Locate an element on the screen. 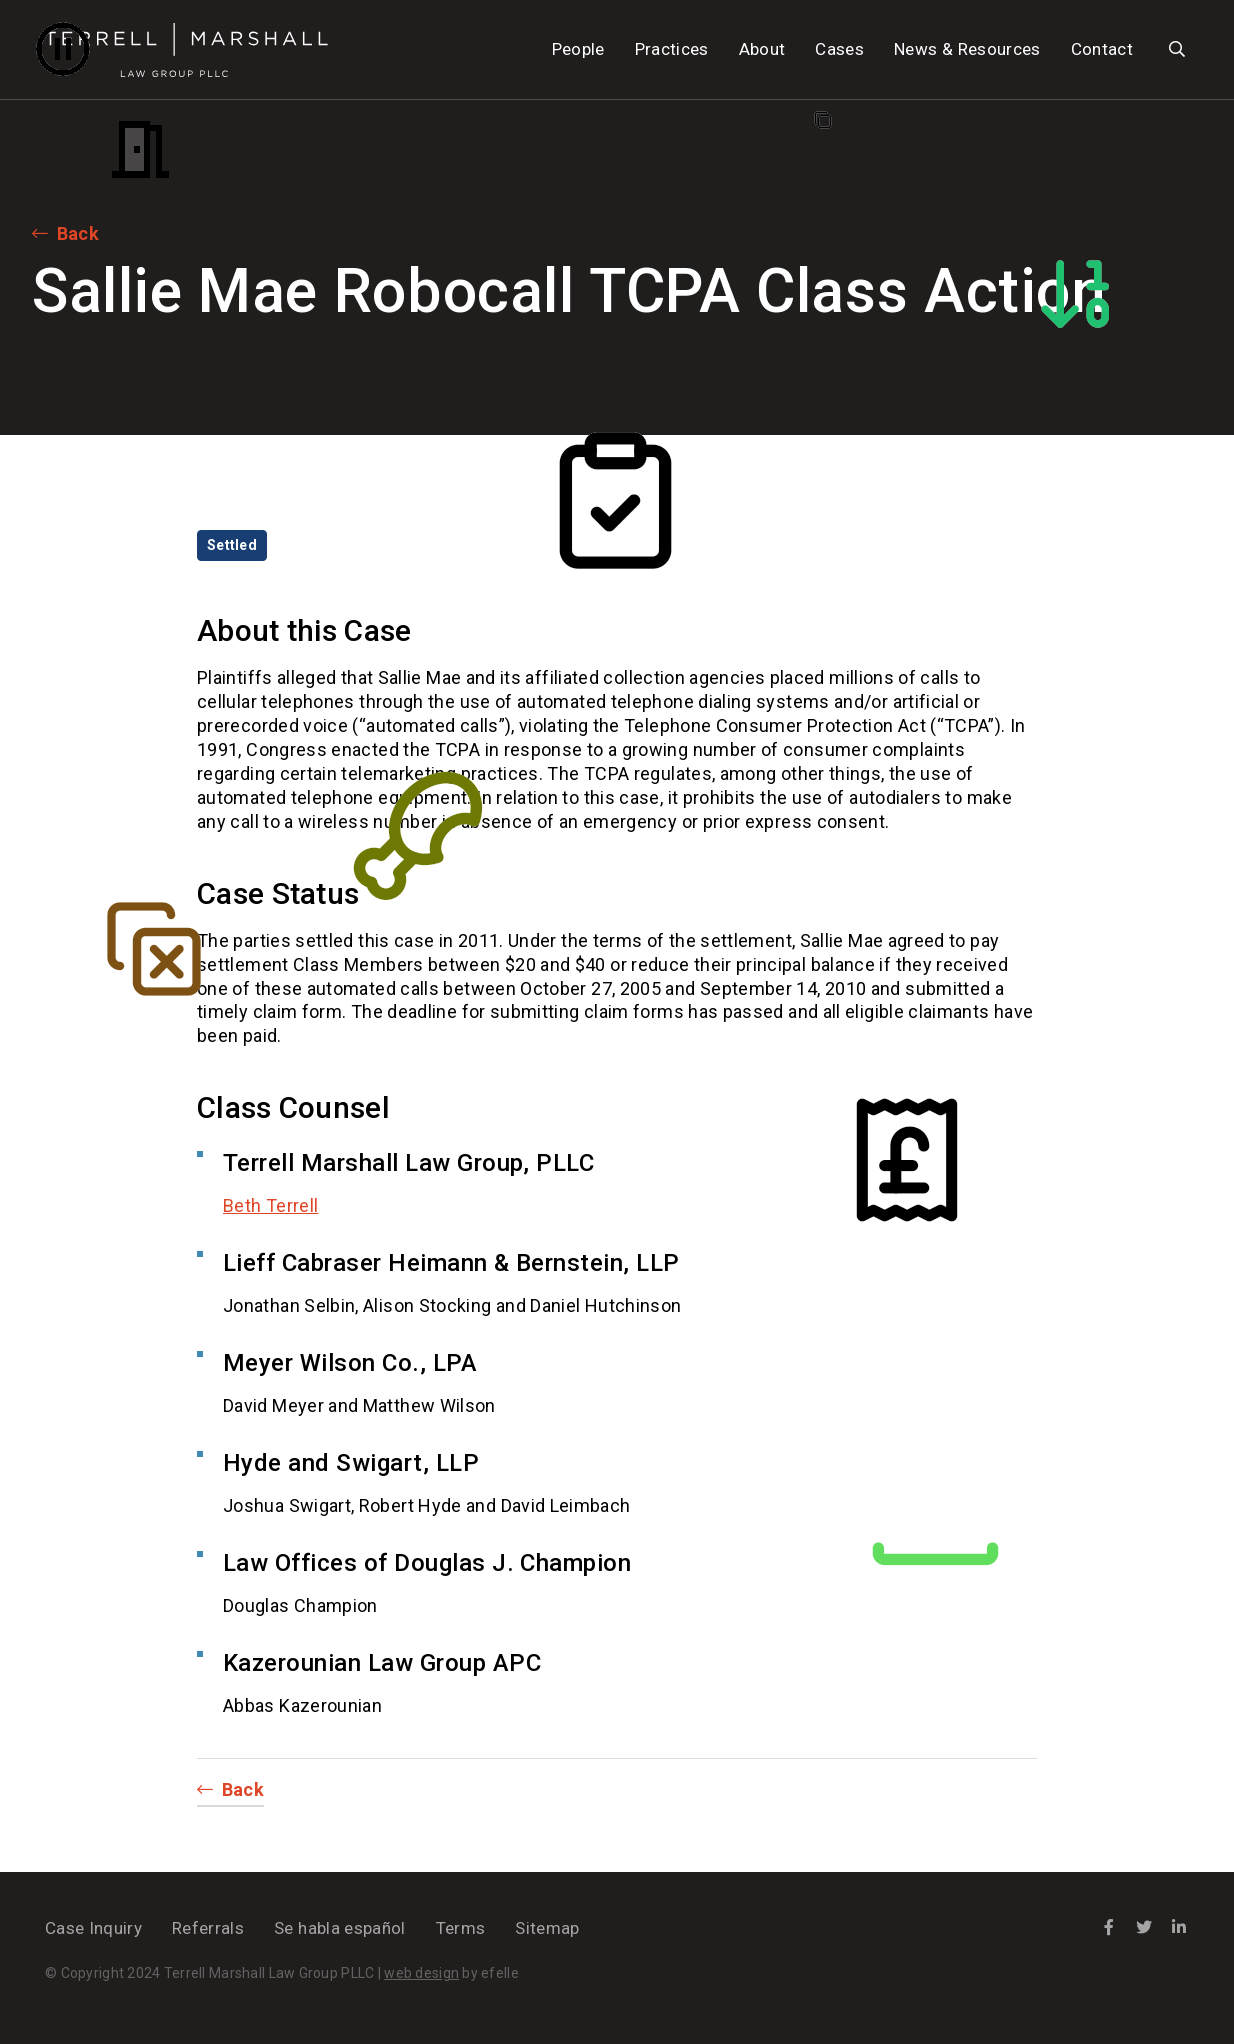  insert a space character is located at coordinates (935, 1519).